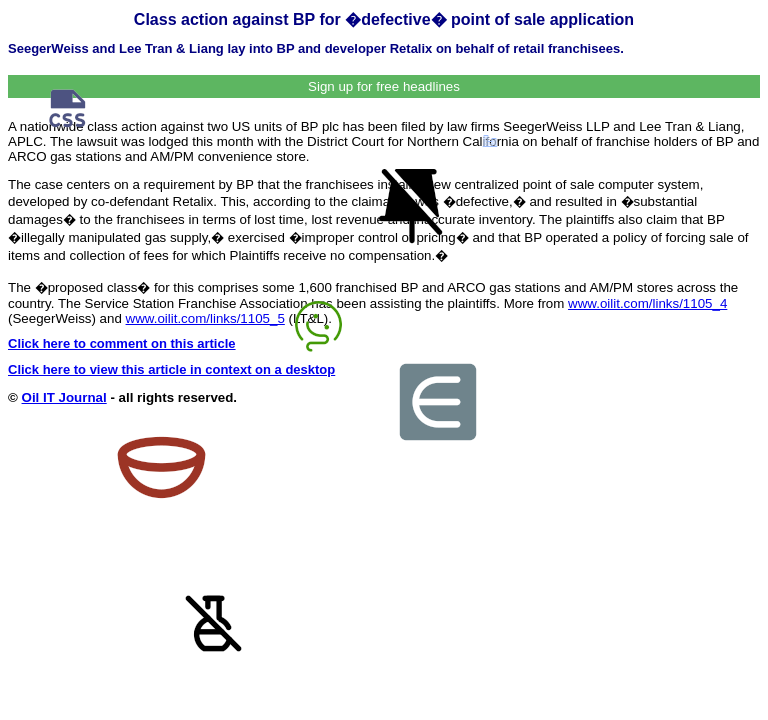  Describe the element at coordinates (412, 202) in the screenshot. I see `unpin this item` at that location.